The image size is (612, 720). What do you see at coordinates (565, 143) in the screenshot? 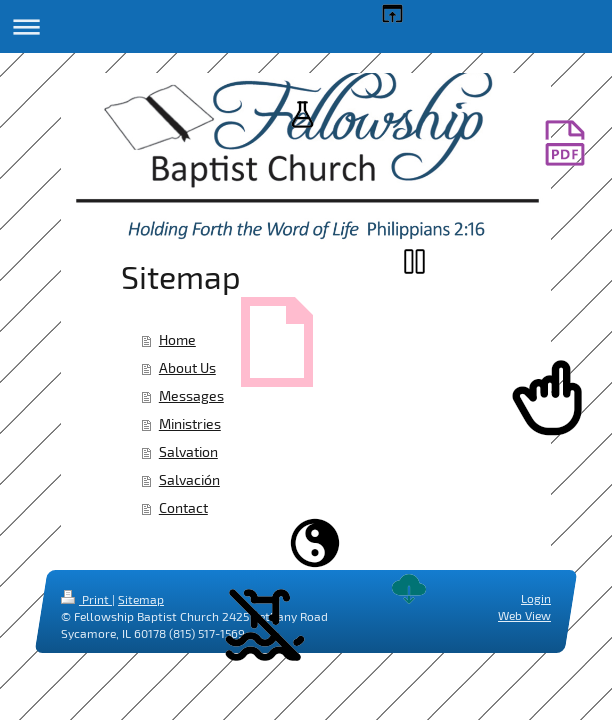
I see `open a PDF document` at bounding box center [565, 143].